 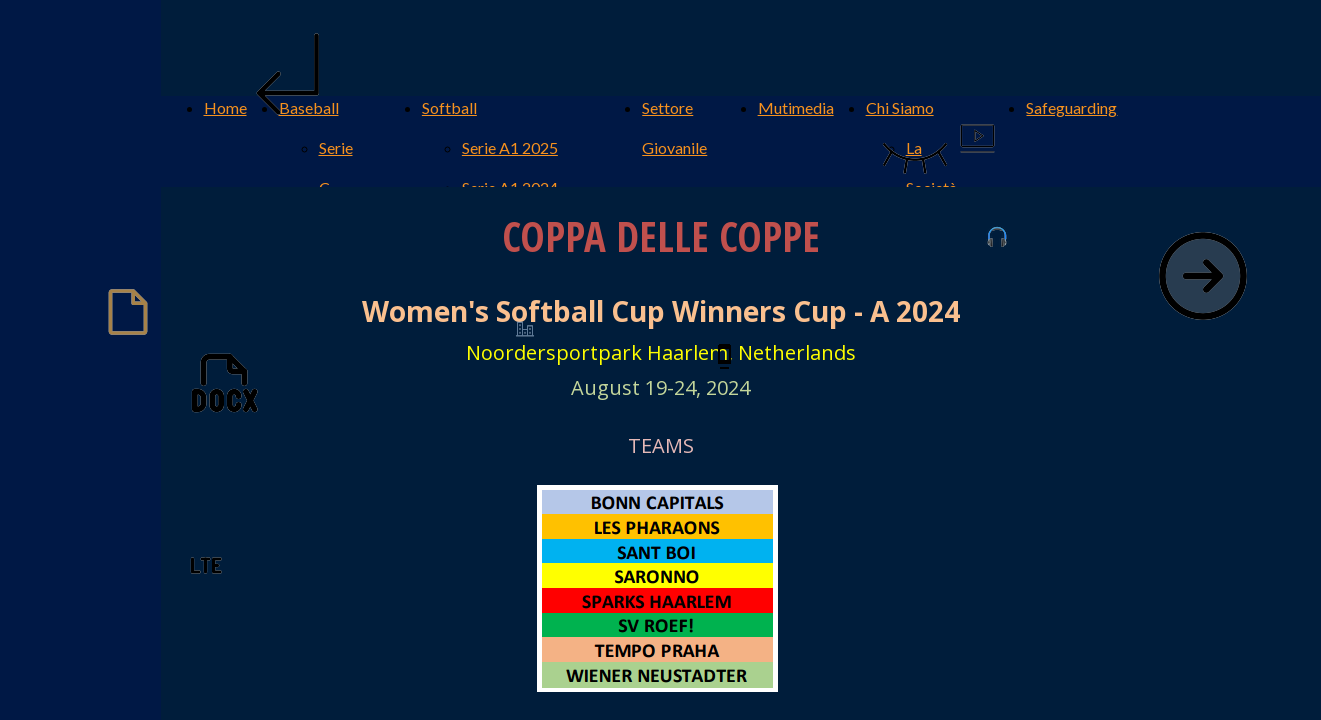 I want to click on view or open a file, so click(x=128, y=312).